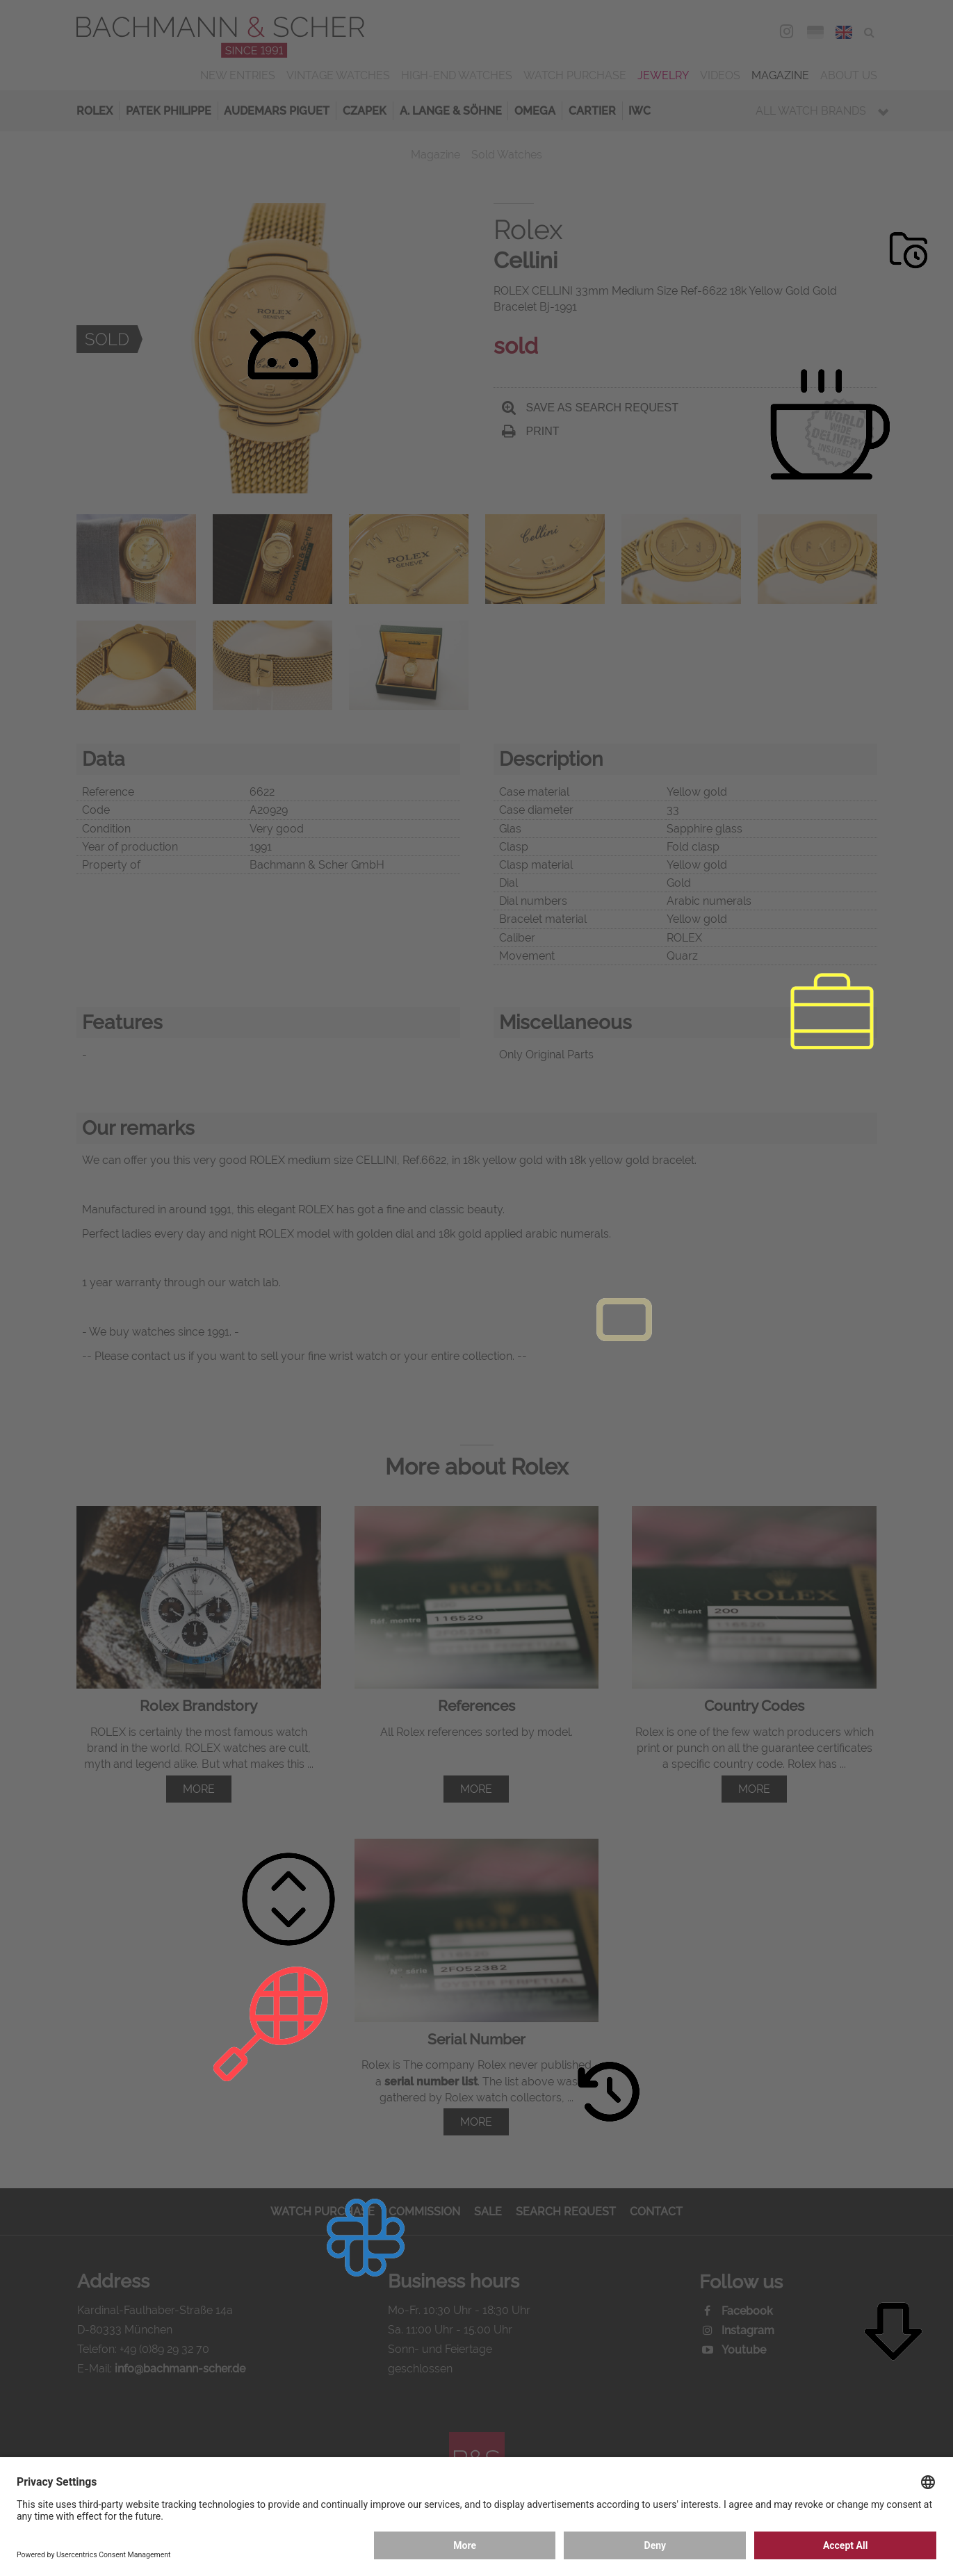 The image size is (953, 2576). I want to click on find nearby coffee shops or cafés, so click(826, 429).